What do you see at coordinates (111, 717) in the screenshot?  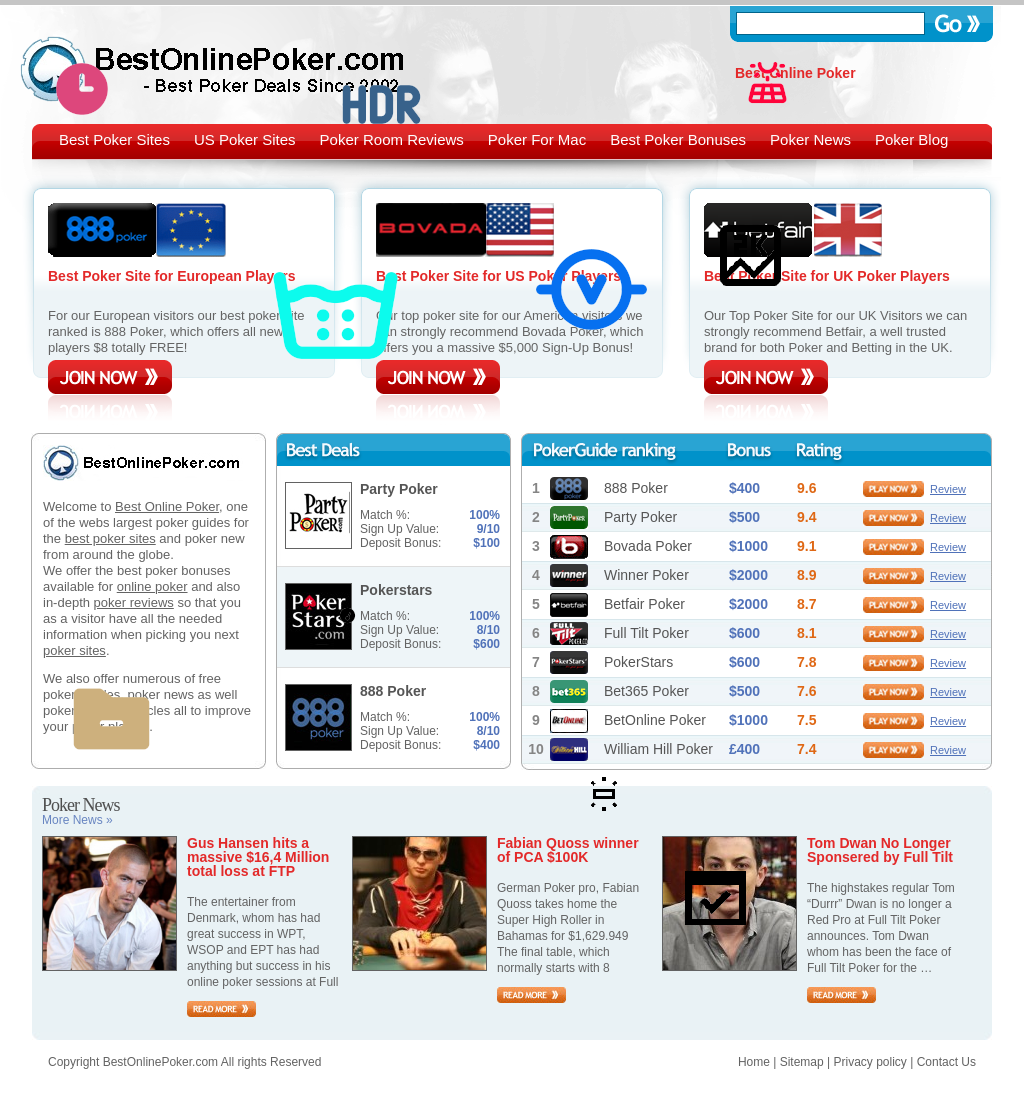 I see `remove a folder` at bounding box center [111, 717].